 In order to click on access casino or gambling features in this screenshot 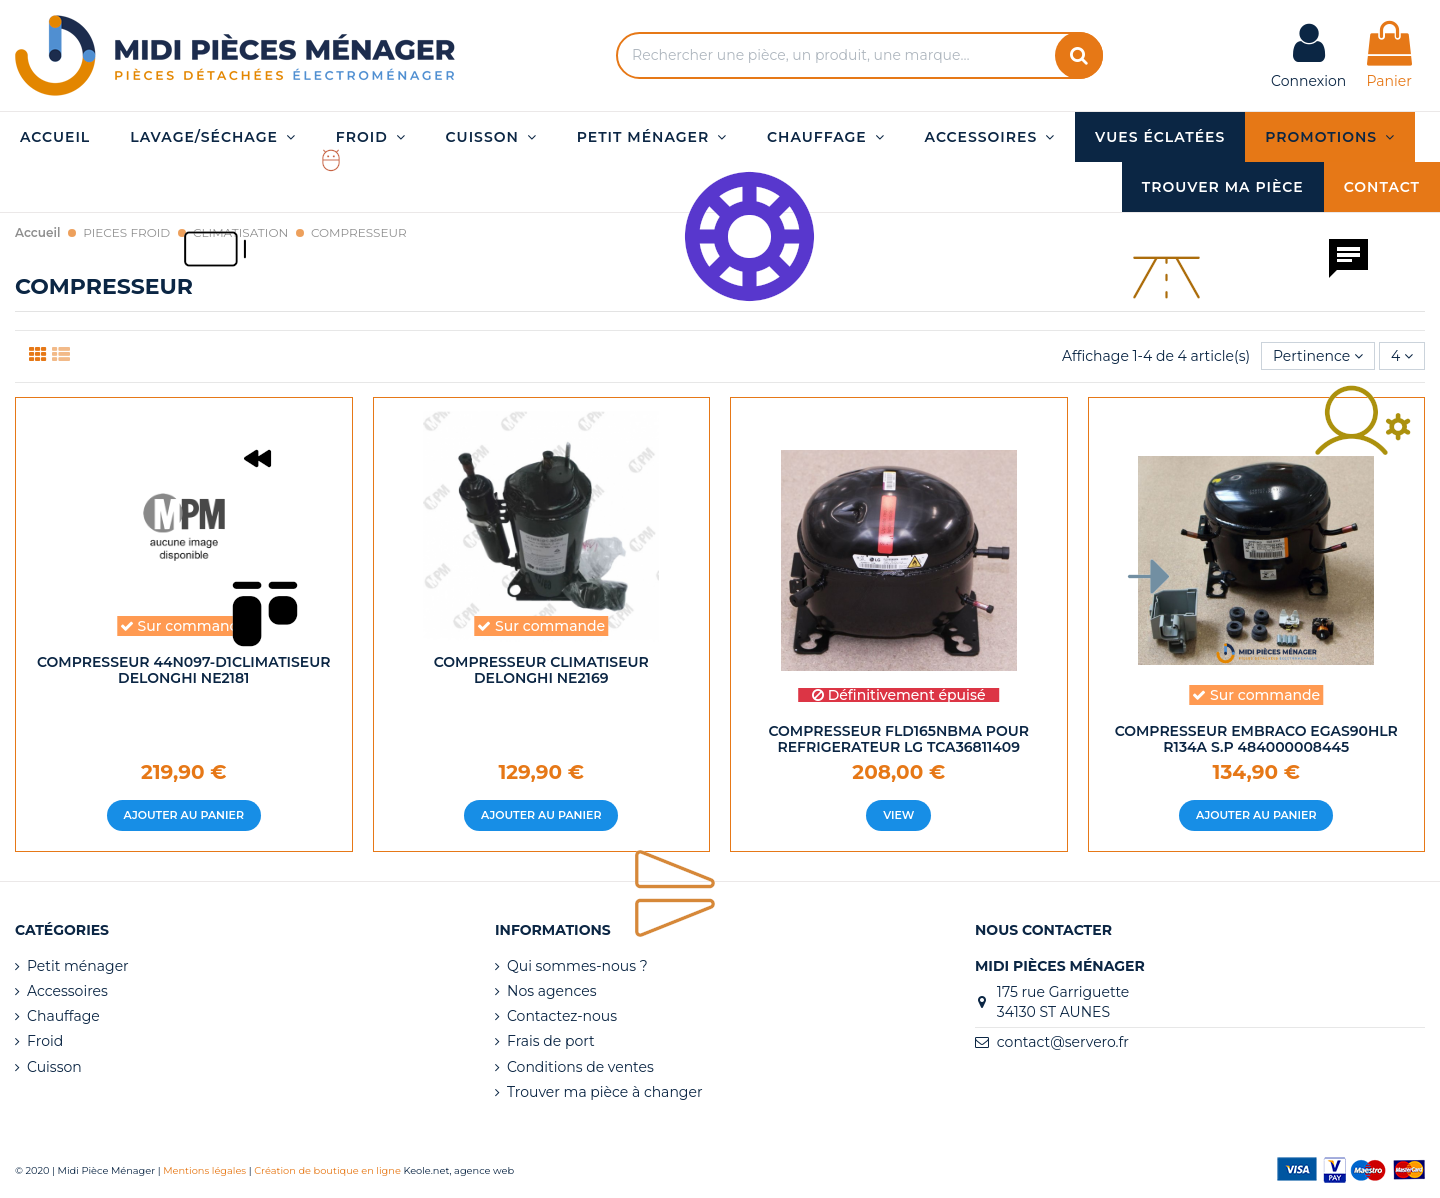, I will do `click(749, 236)`.